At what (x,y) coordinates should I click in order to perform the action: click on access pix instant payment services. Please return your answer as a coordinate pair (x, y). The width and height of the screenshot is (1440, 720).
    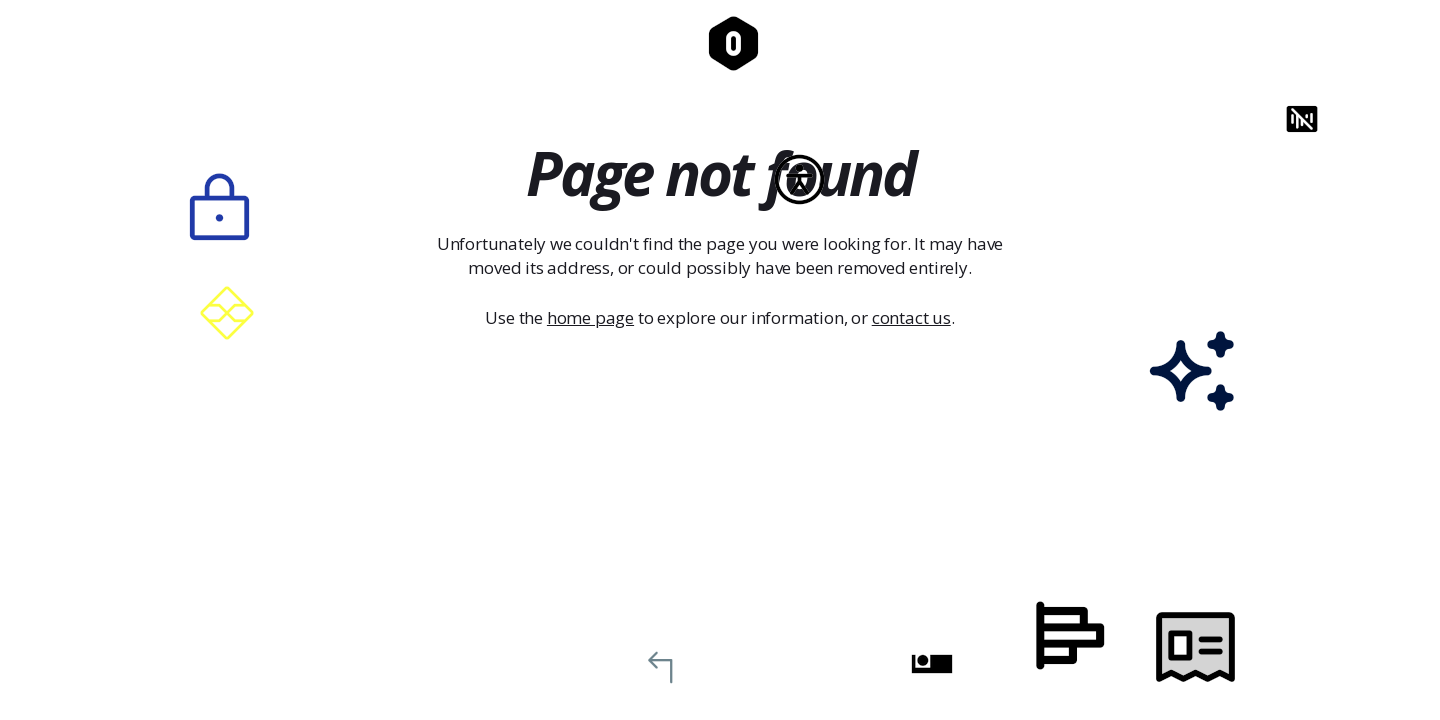
    Looking at the image, I should click on (227, 313).